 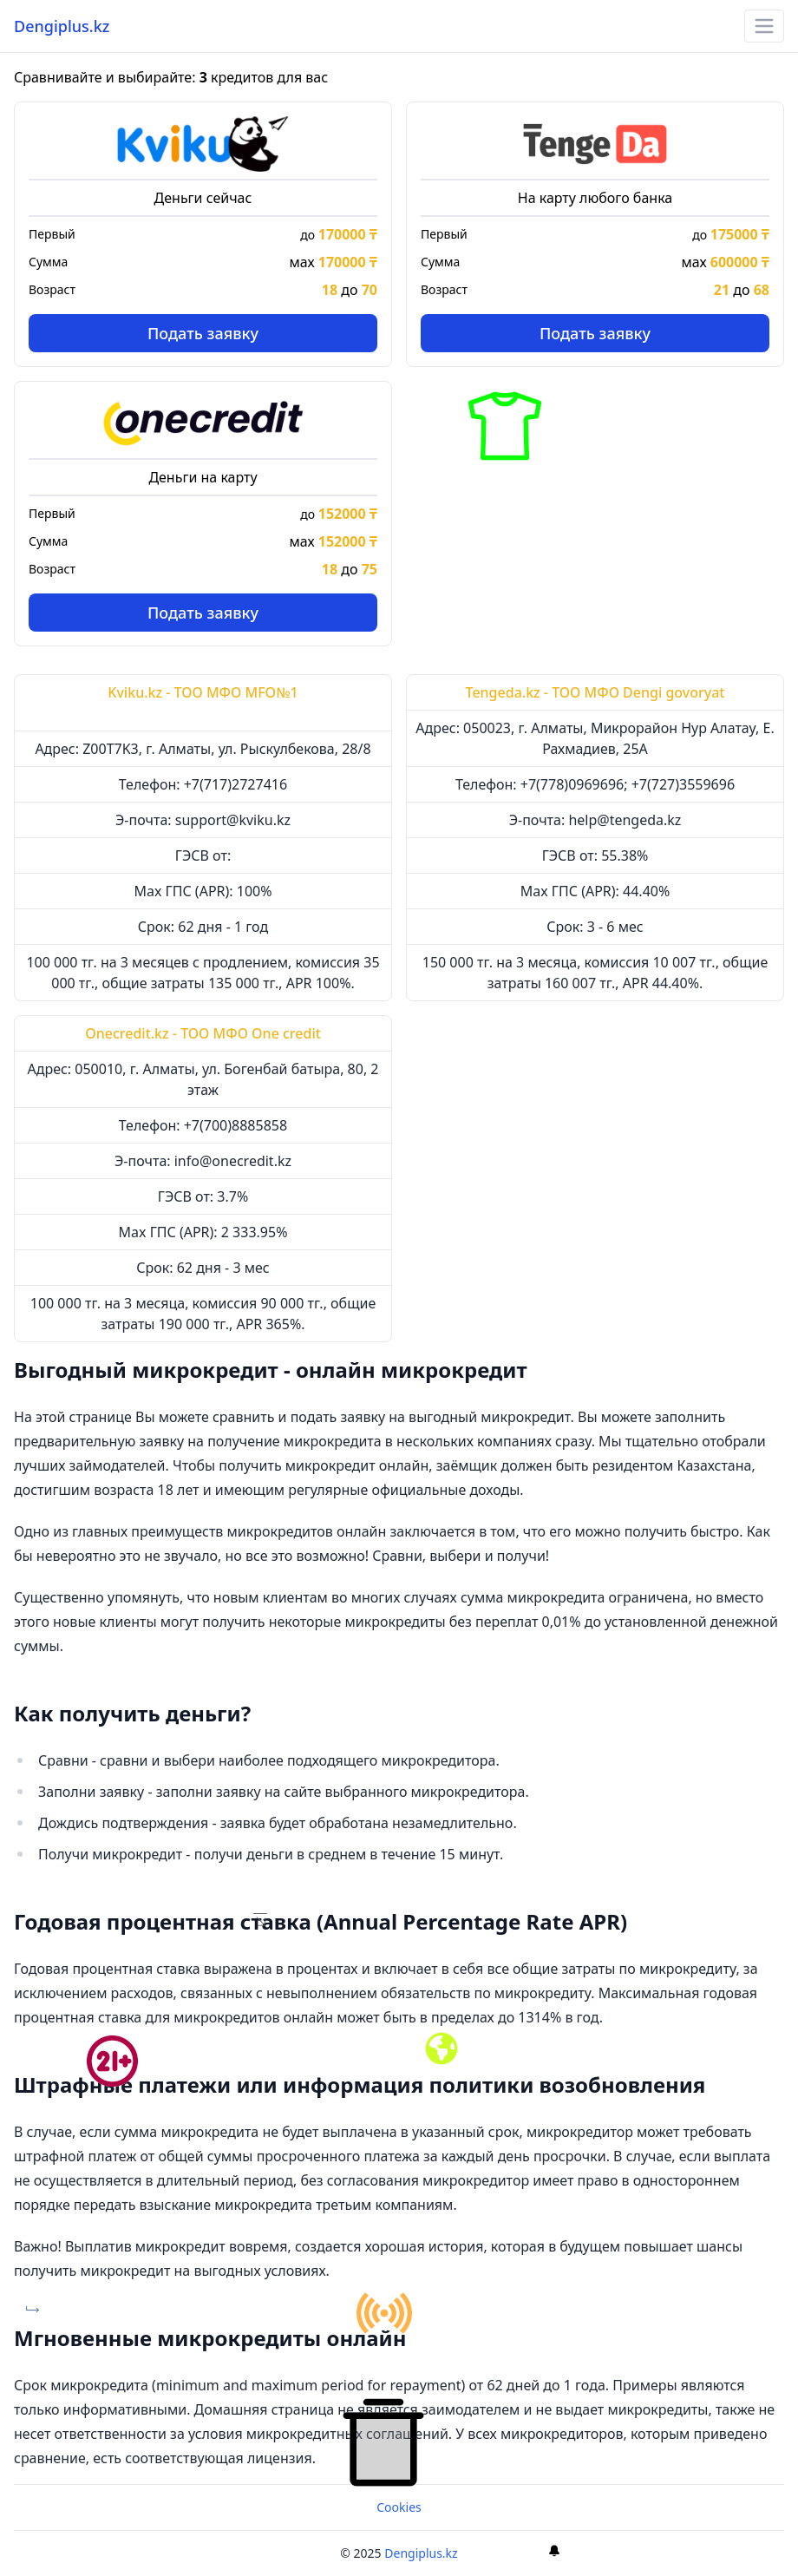 I want to click on move item to bottom-right corner, so click(x=260, y=1920).